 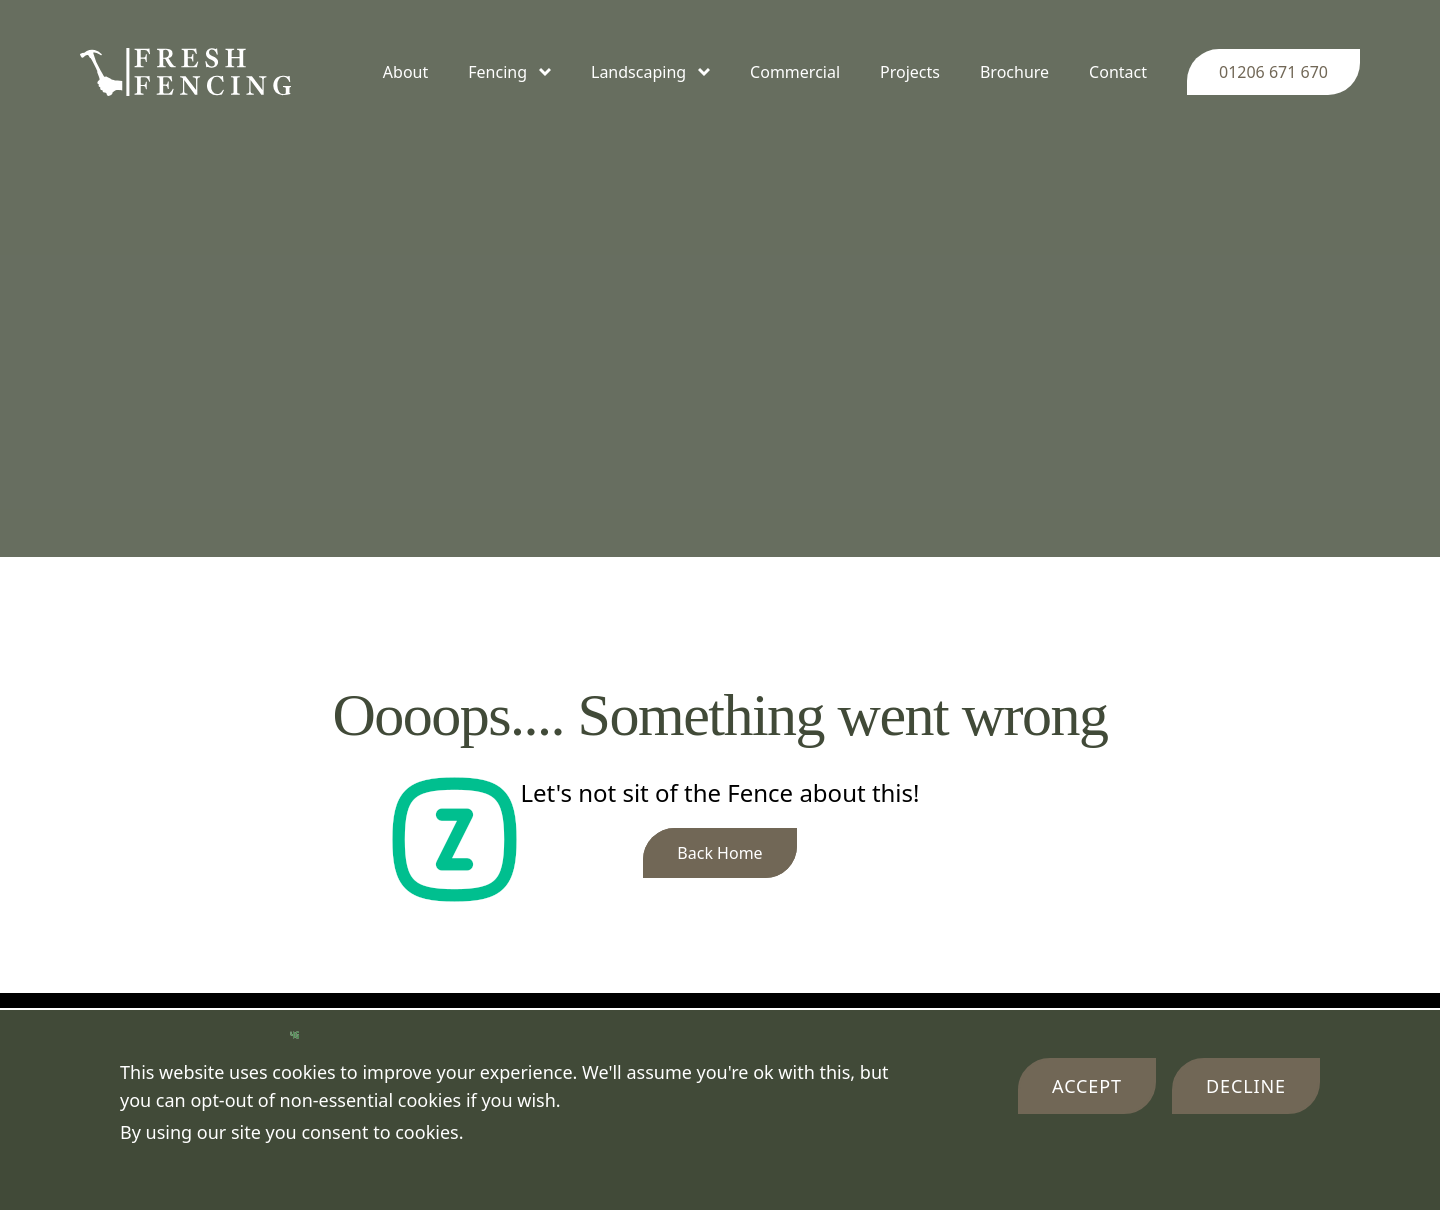 What do you see at coordinates (295, 1035) in the screenshot?
I see `indicates 4G cellular network connectivity` at bounding box center [295, 1035].